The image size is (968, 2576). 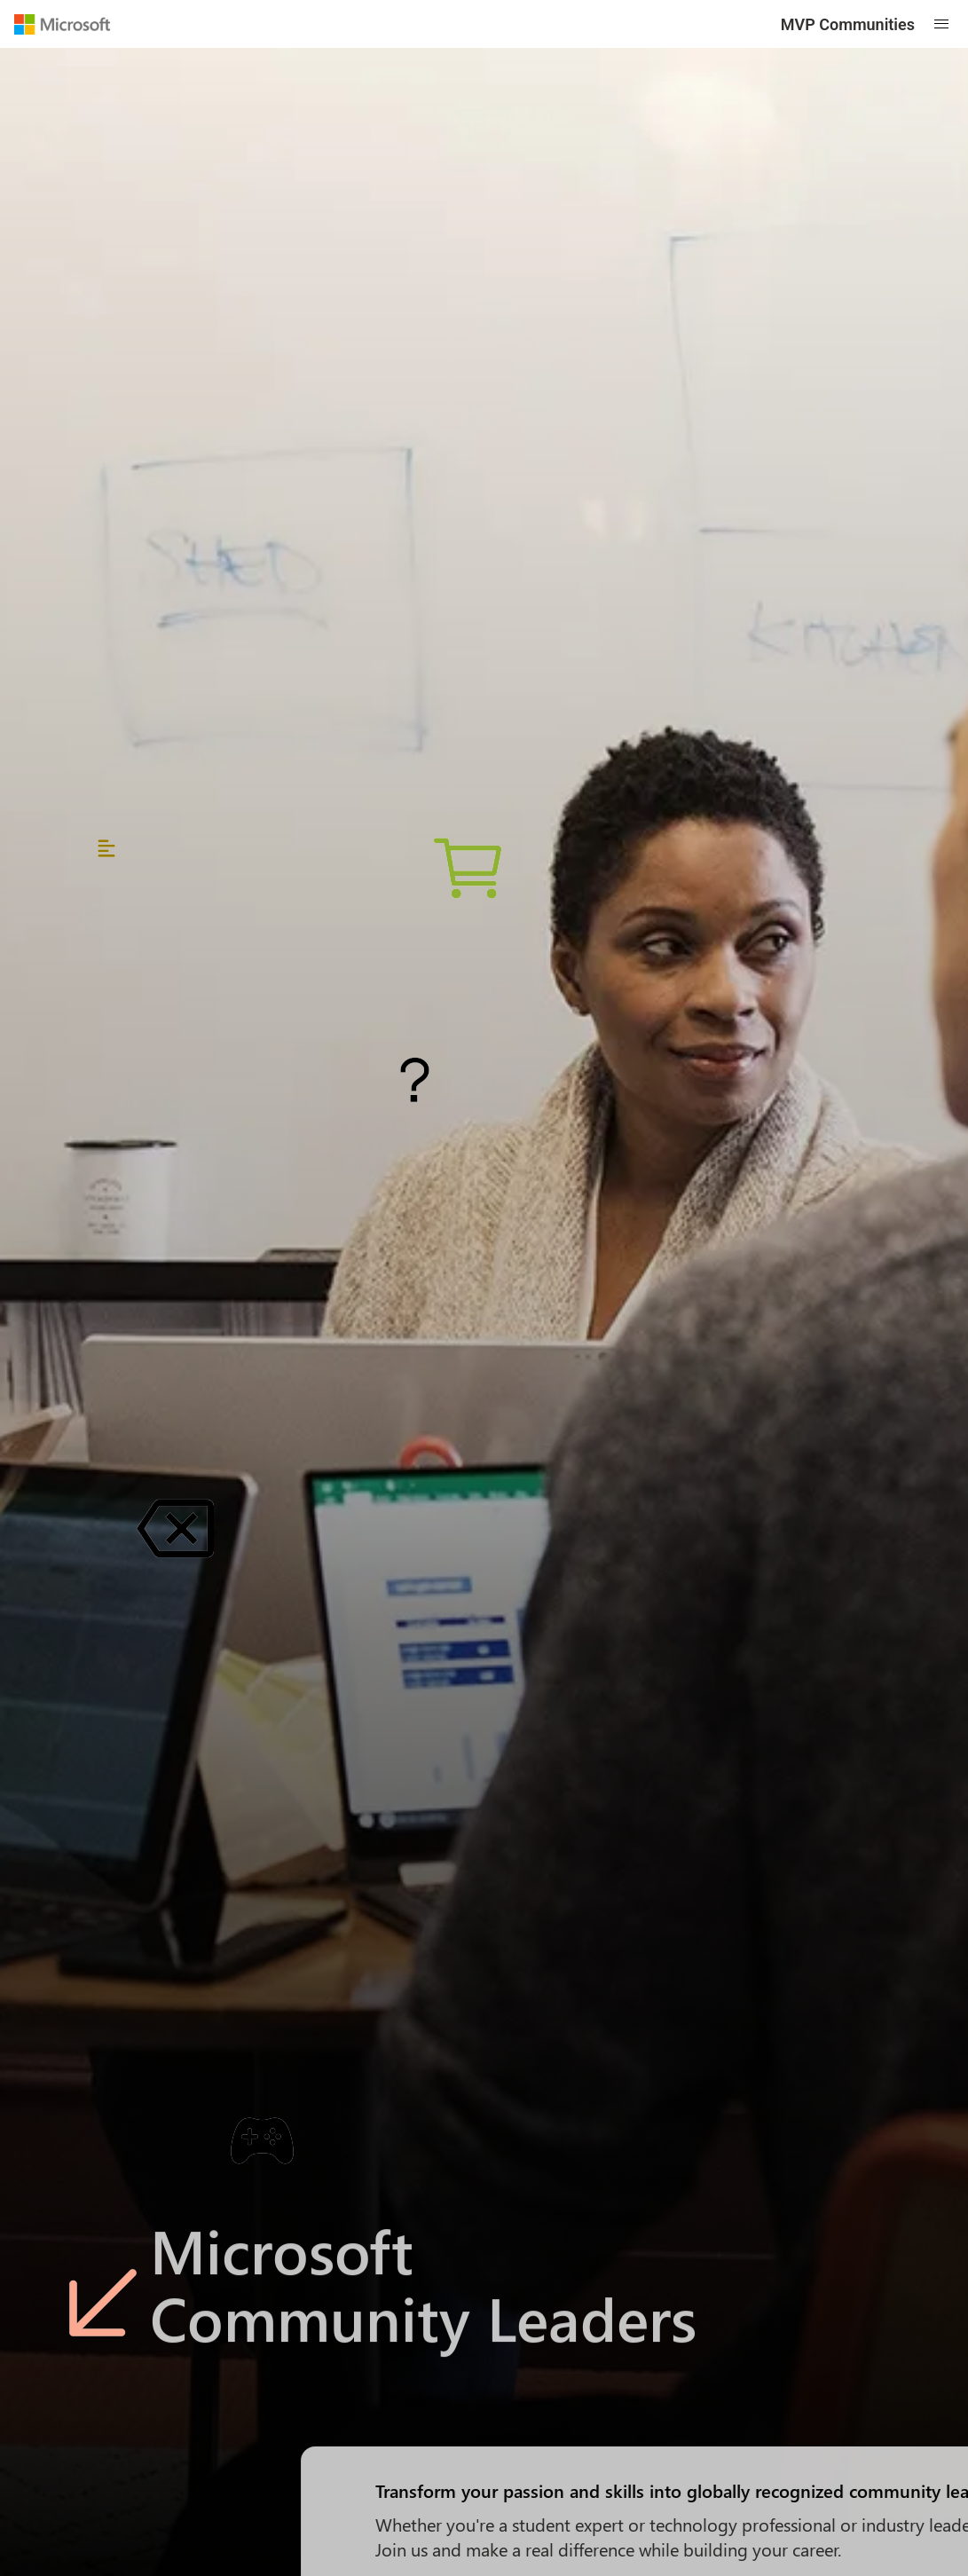 What do you see at coordinates (175, 1528) in the screenshot?
I see `delete the last character entered` at bounding box center [175, 1528].